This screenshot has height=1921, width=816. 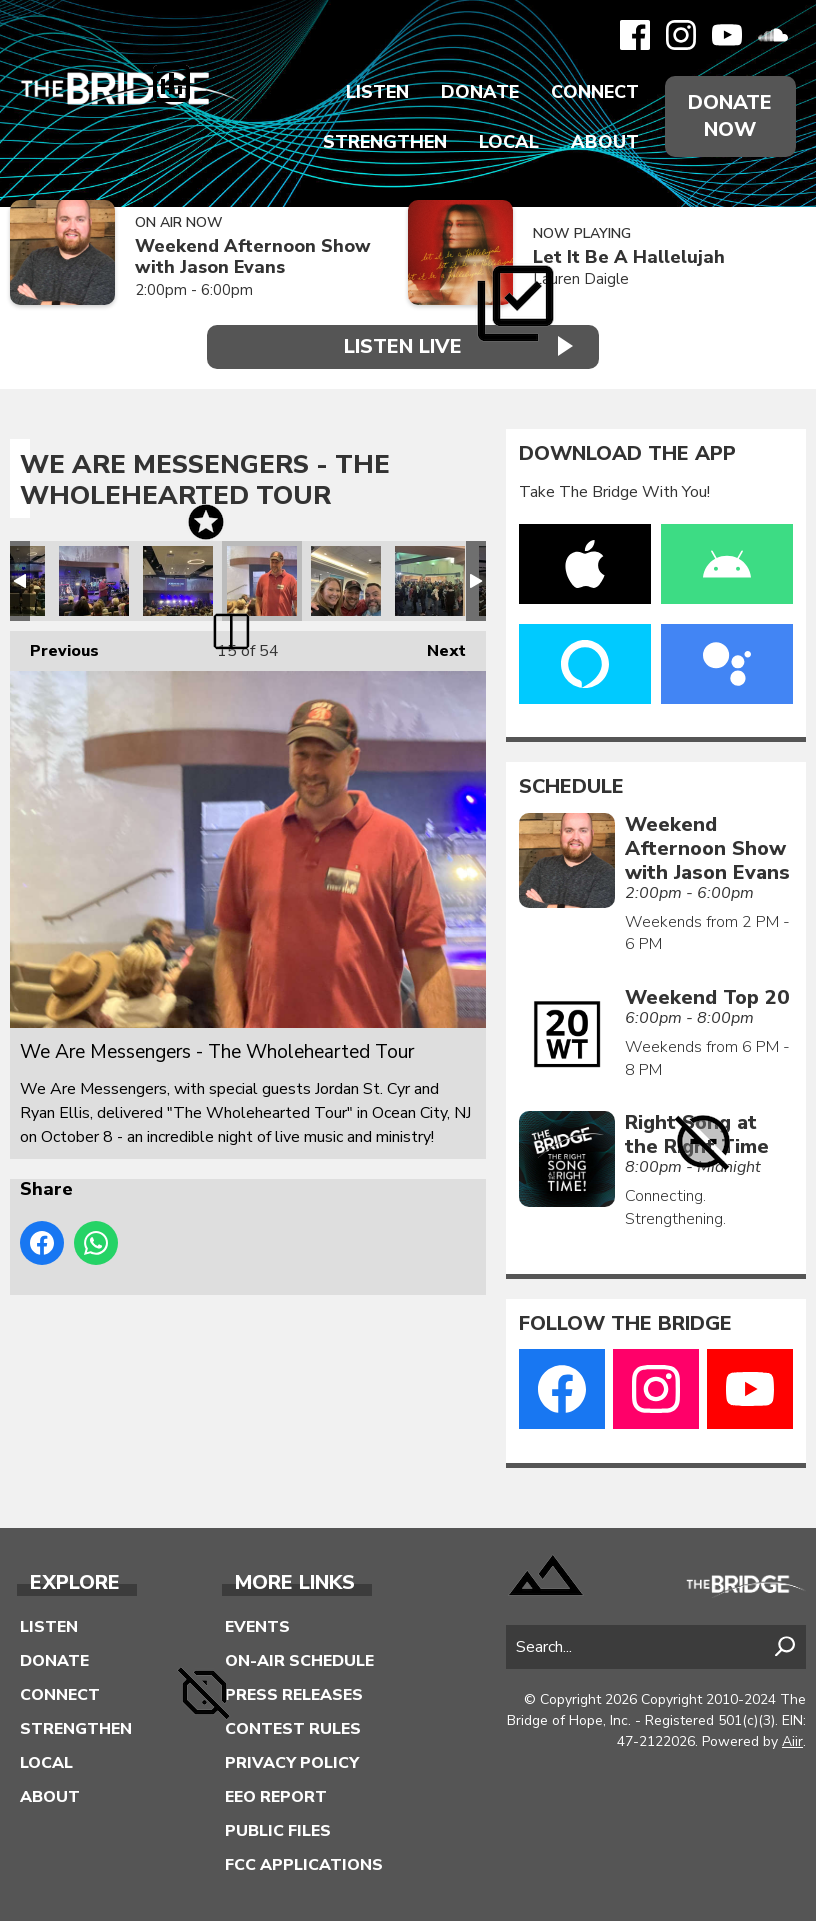 I want to click on insert a chart or graph into a document, so click(x=171, y=83).